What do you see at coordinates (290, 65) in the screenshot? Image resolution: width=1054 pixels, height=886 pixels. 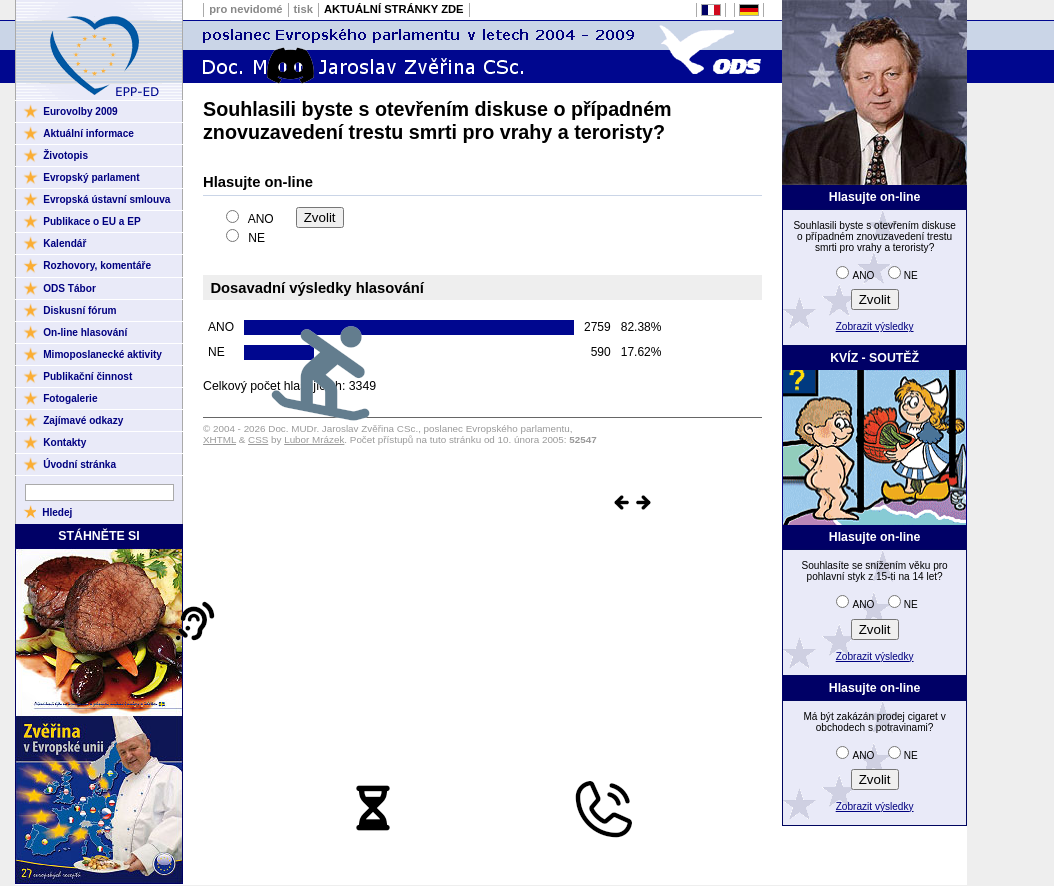 I see `open Discord app` at bounding box center [290, 65].